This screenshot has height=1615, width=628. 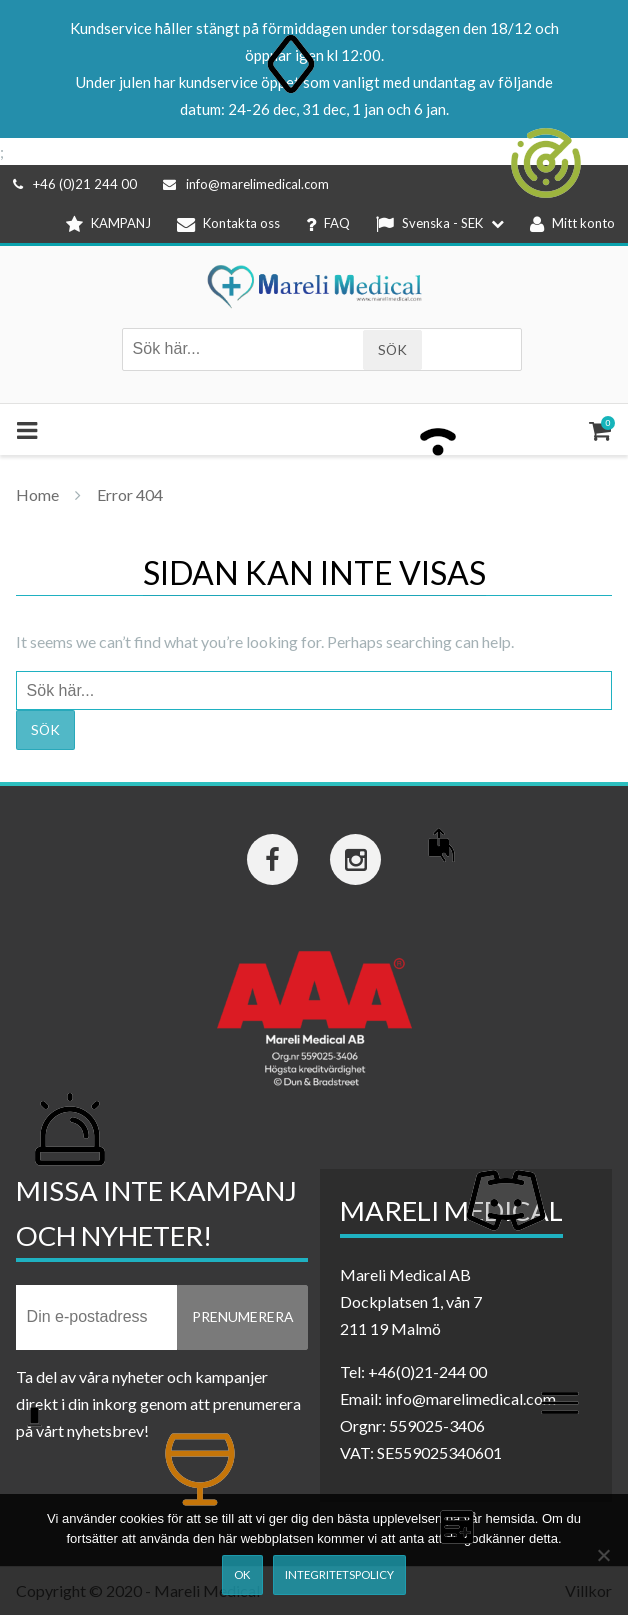 I want to click on open discord, so click(x=506, y=1199).